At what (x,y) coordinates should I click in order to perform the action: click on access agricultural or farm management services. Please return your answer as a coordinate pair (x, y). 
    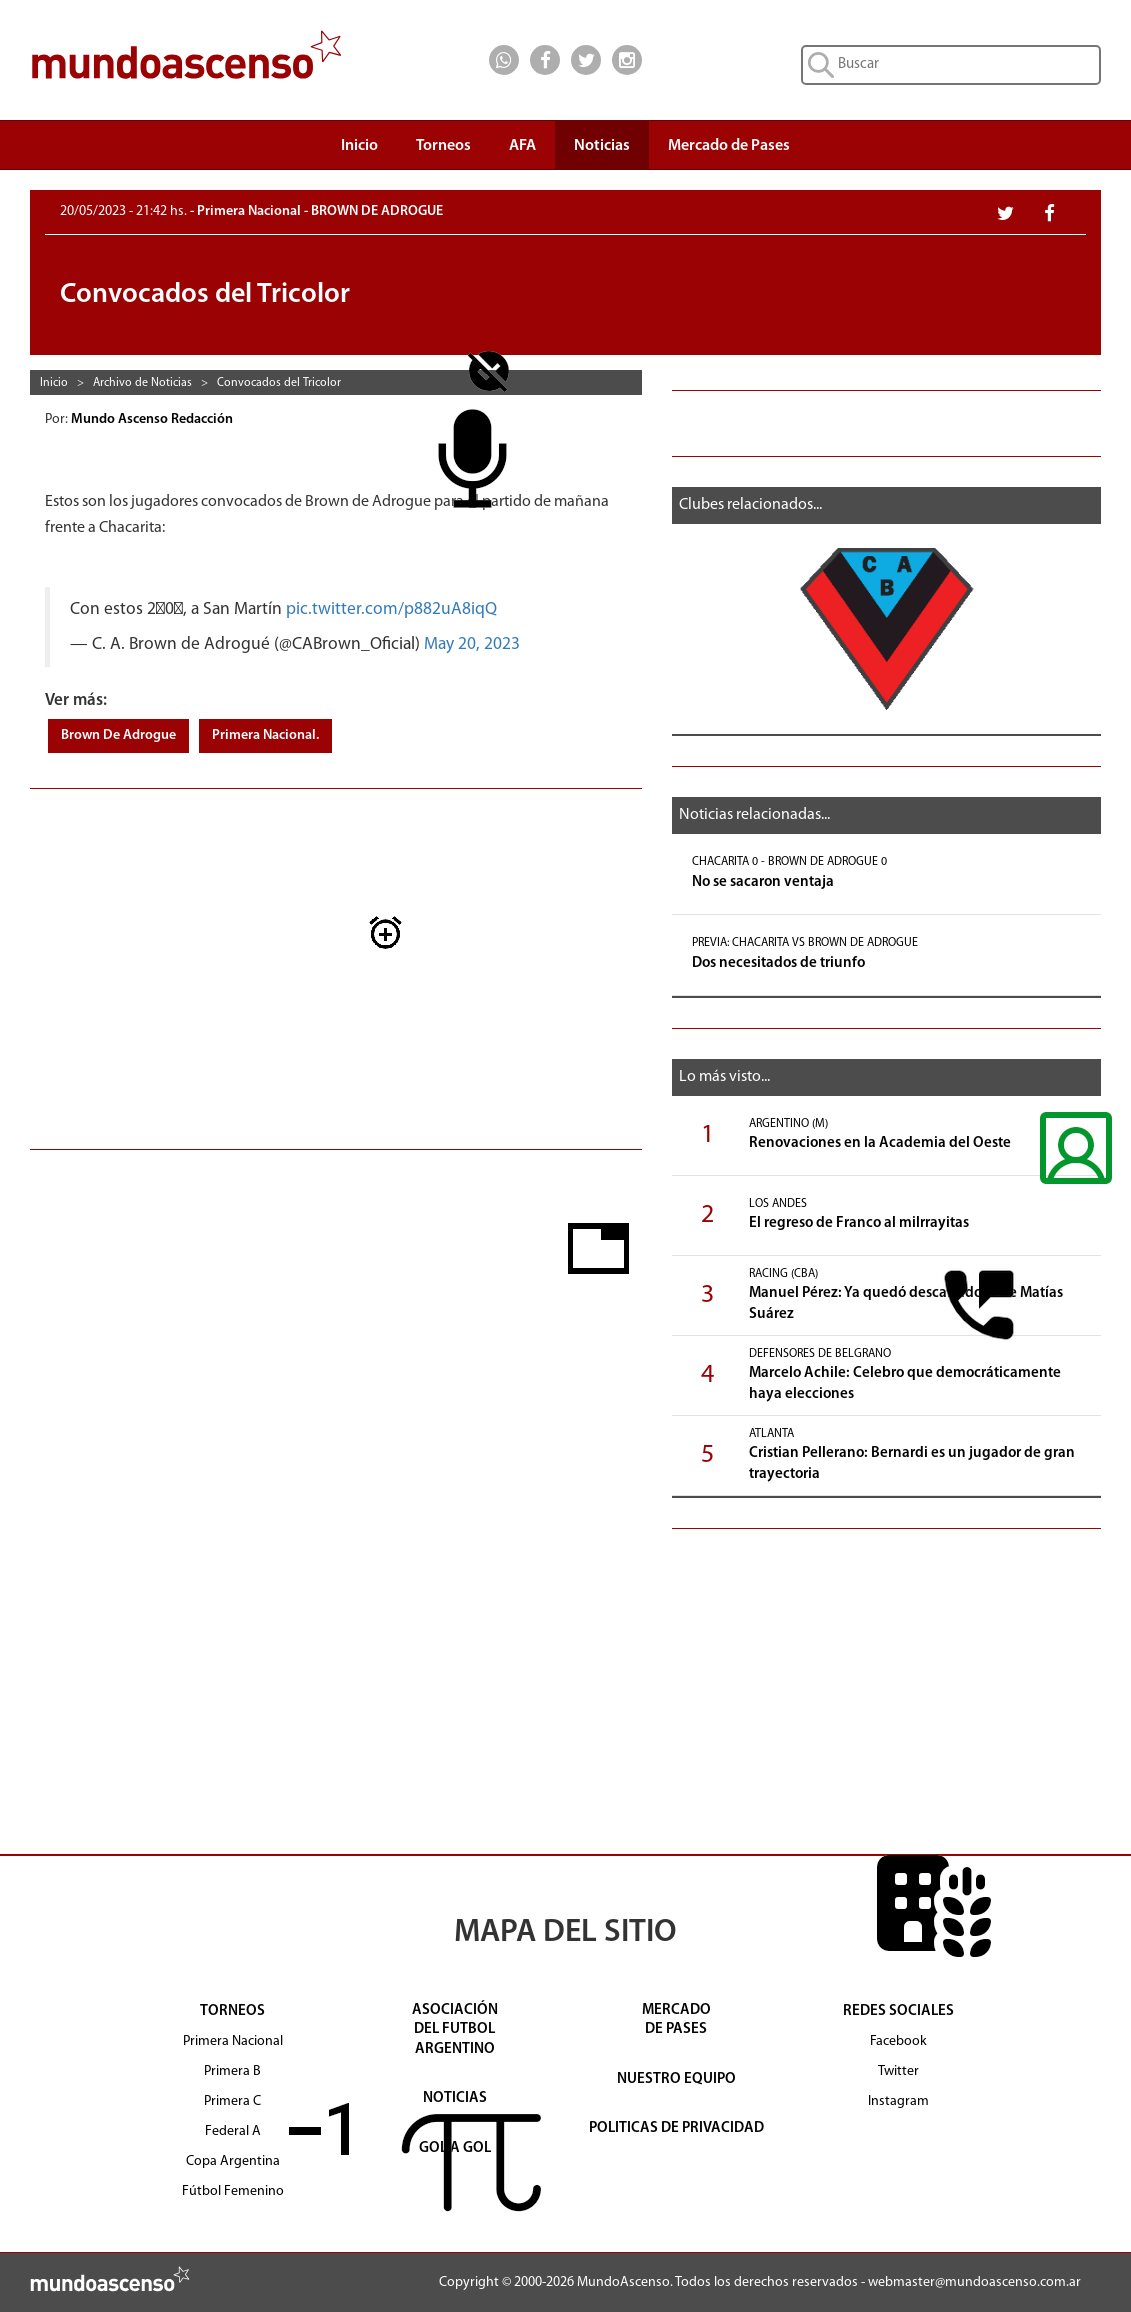
    Looking at the image, I should click on (931, 1903).